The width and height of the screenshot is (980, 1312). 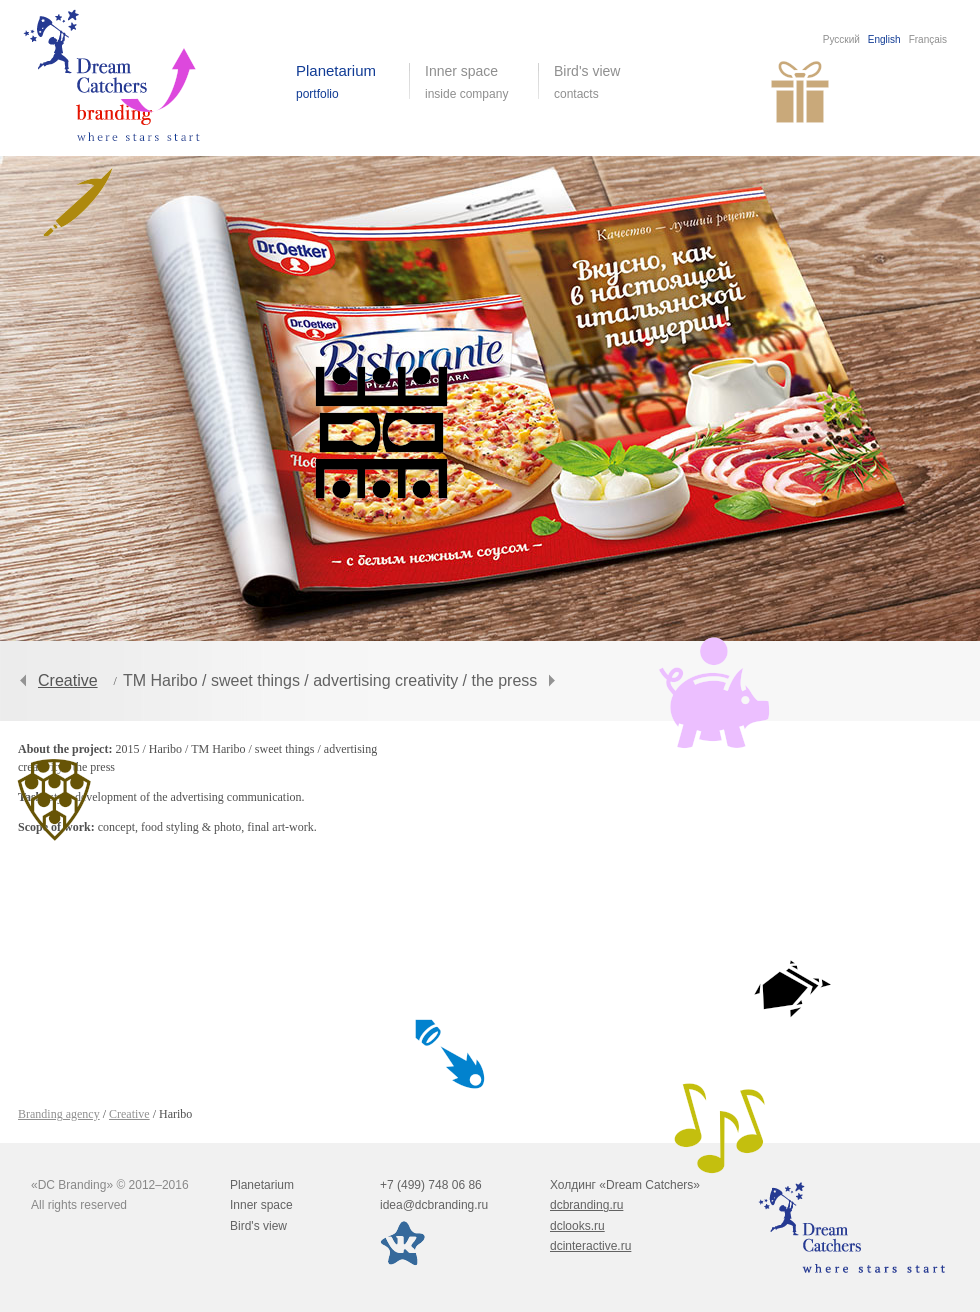 What do you see at coordinates (714, 695) in the screenshot?
I see `access savings or budget features` at bounding box center [714, 695].